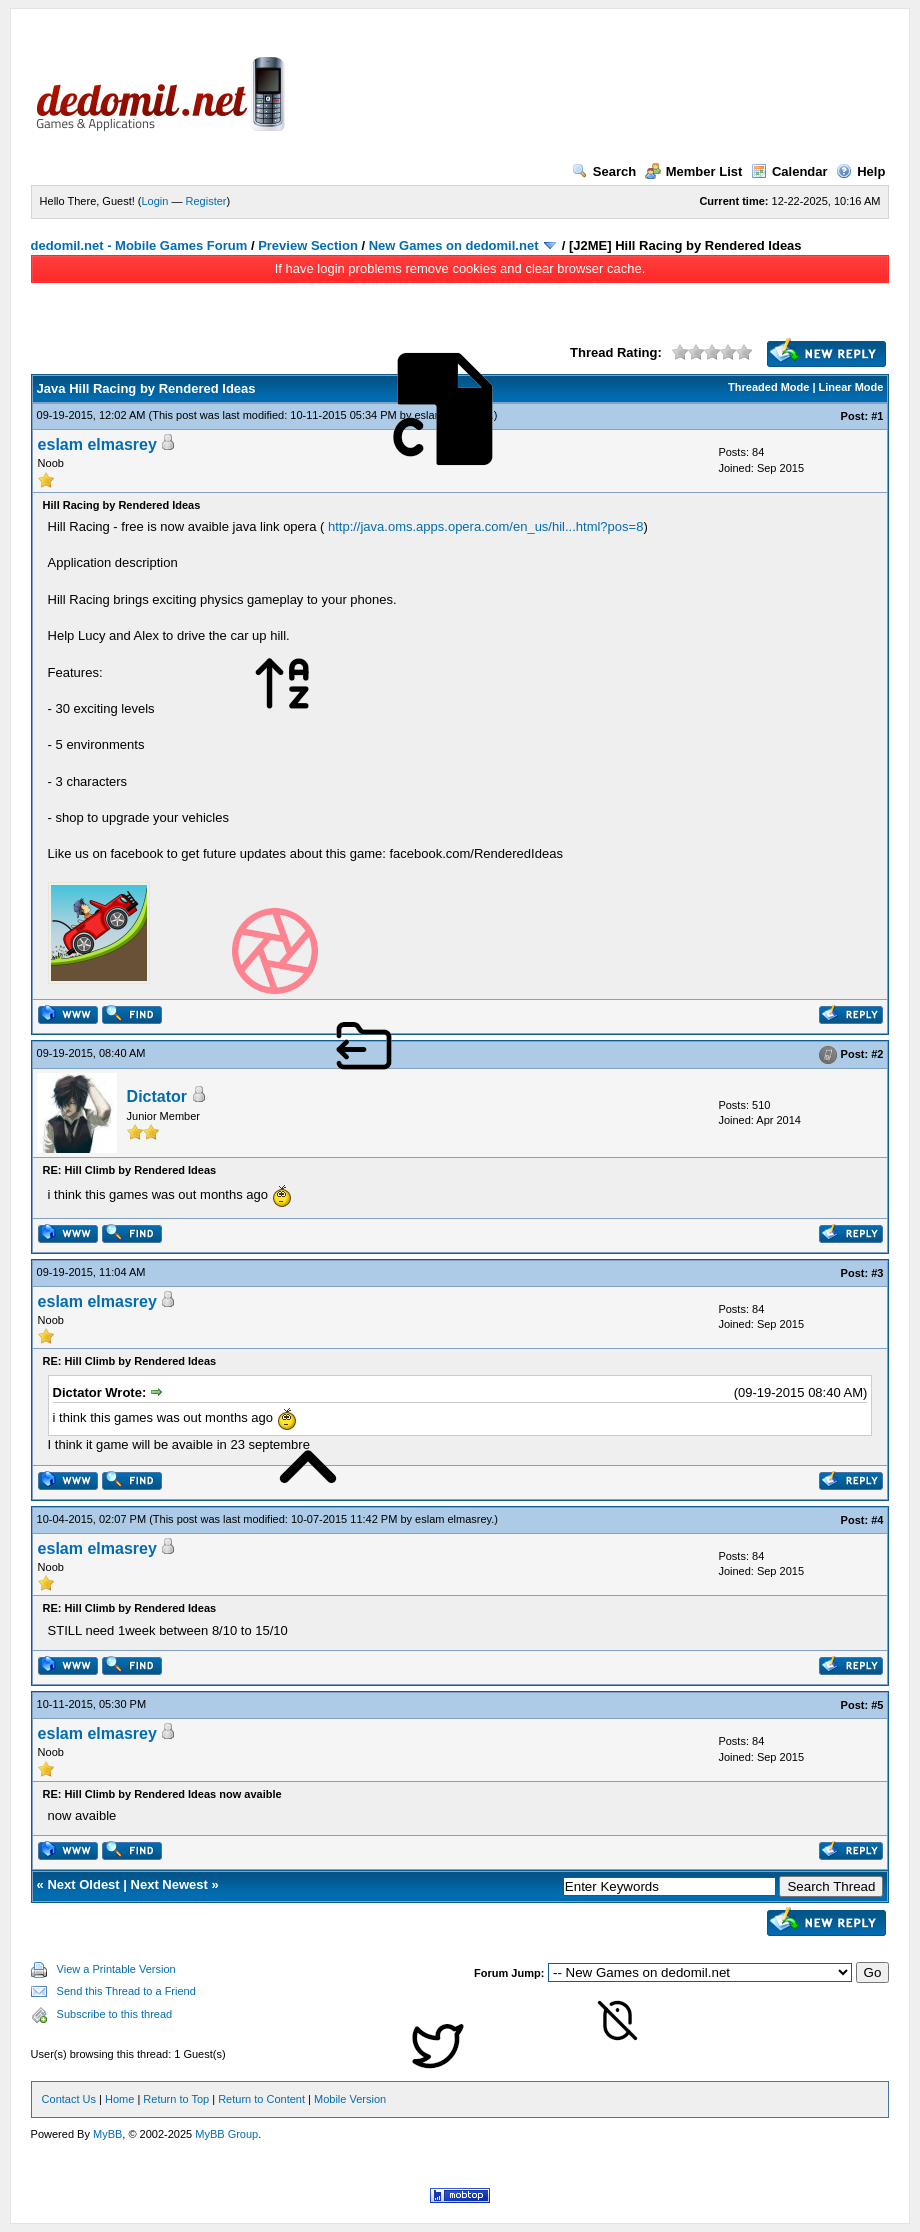 This screenshot has height=2232, width=920. What do you see at coordinates (275, 951) in the screenshot?
I see `adjust camera aperture settings` at bounding box center [275, 951].